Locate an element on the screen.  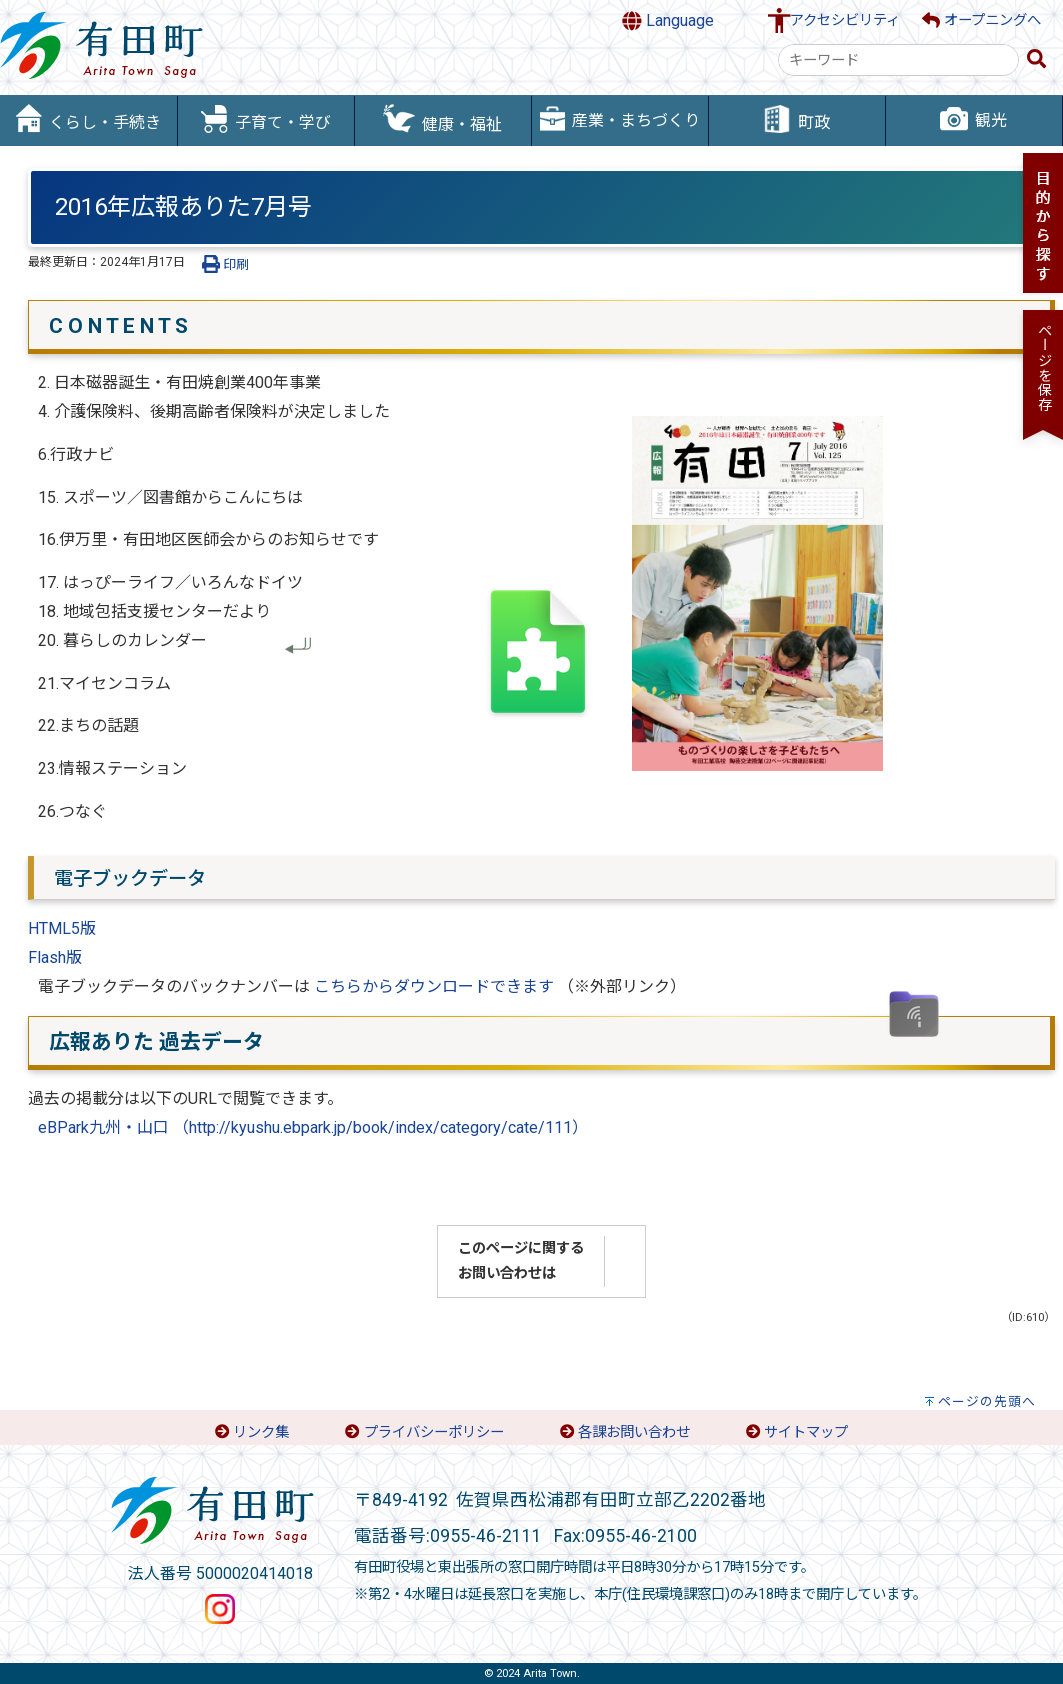
reply to all recipients of an email is located at coordinates (297, 645).